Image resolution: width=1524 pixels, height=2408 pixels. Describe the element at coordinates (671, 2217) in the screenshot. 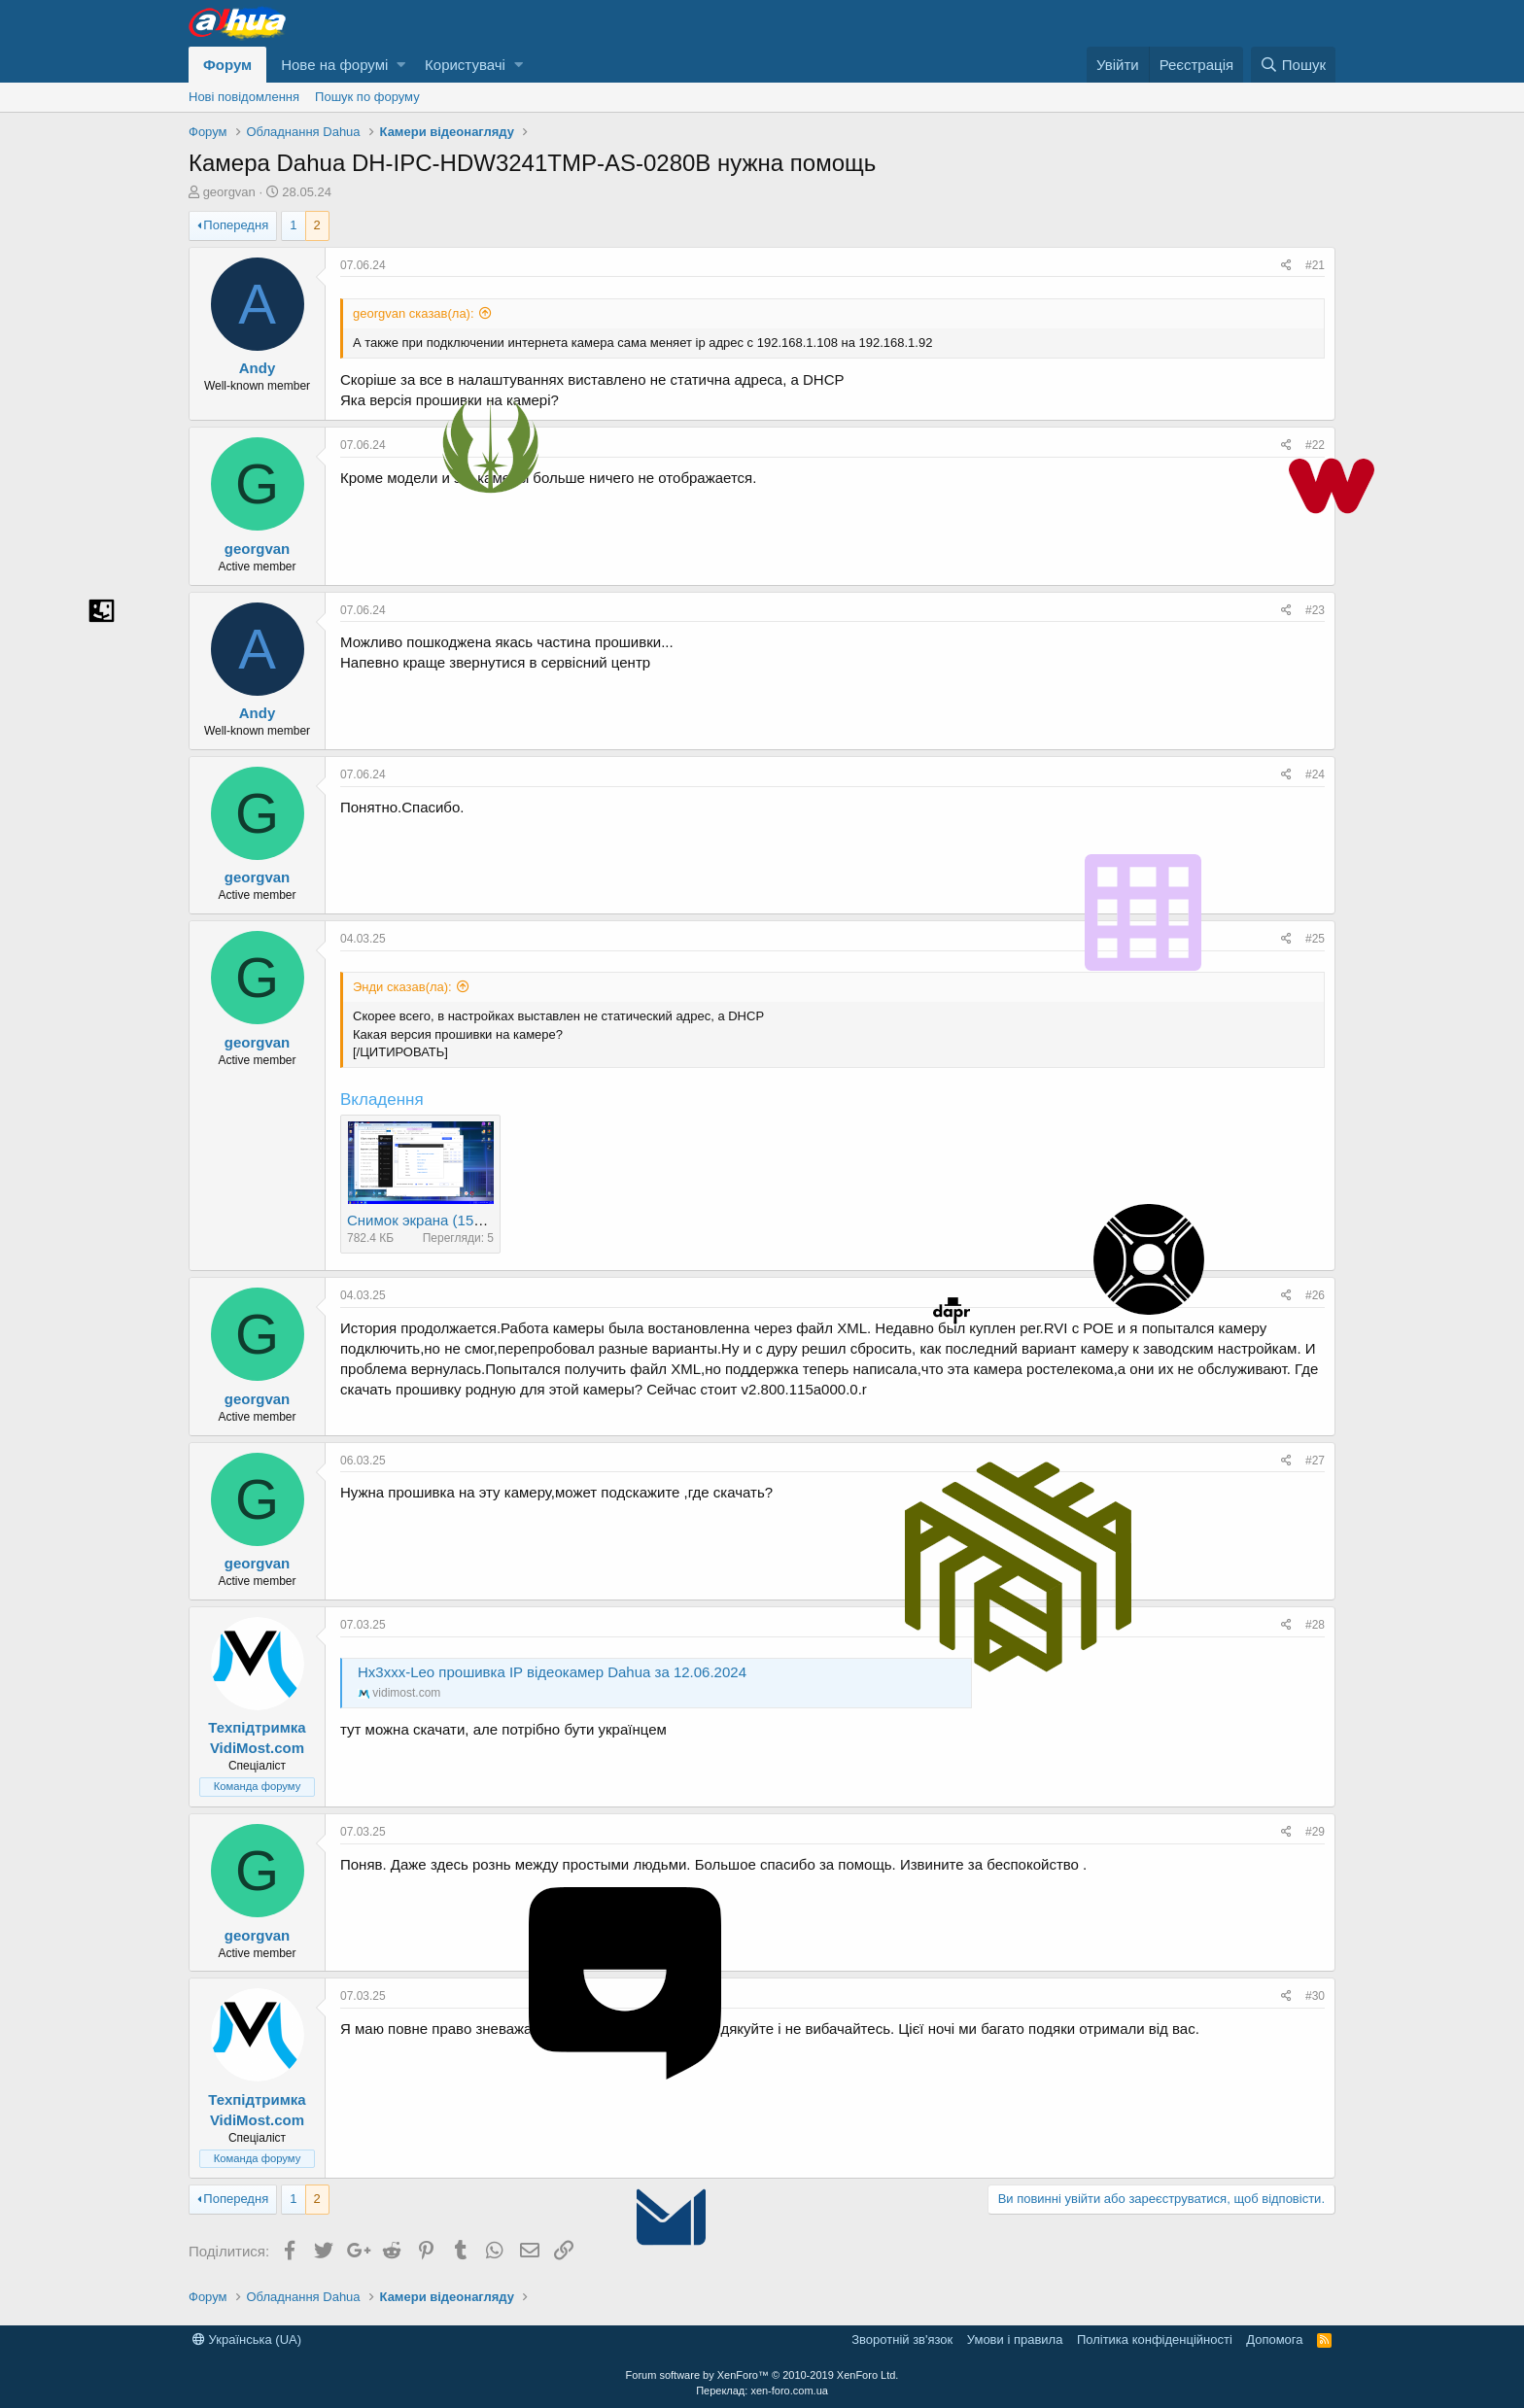

I see `open ProtonMail app` at that location.